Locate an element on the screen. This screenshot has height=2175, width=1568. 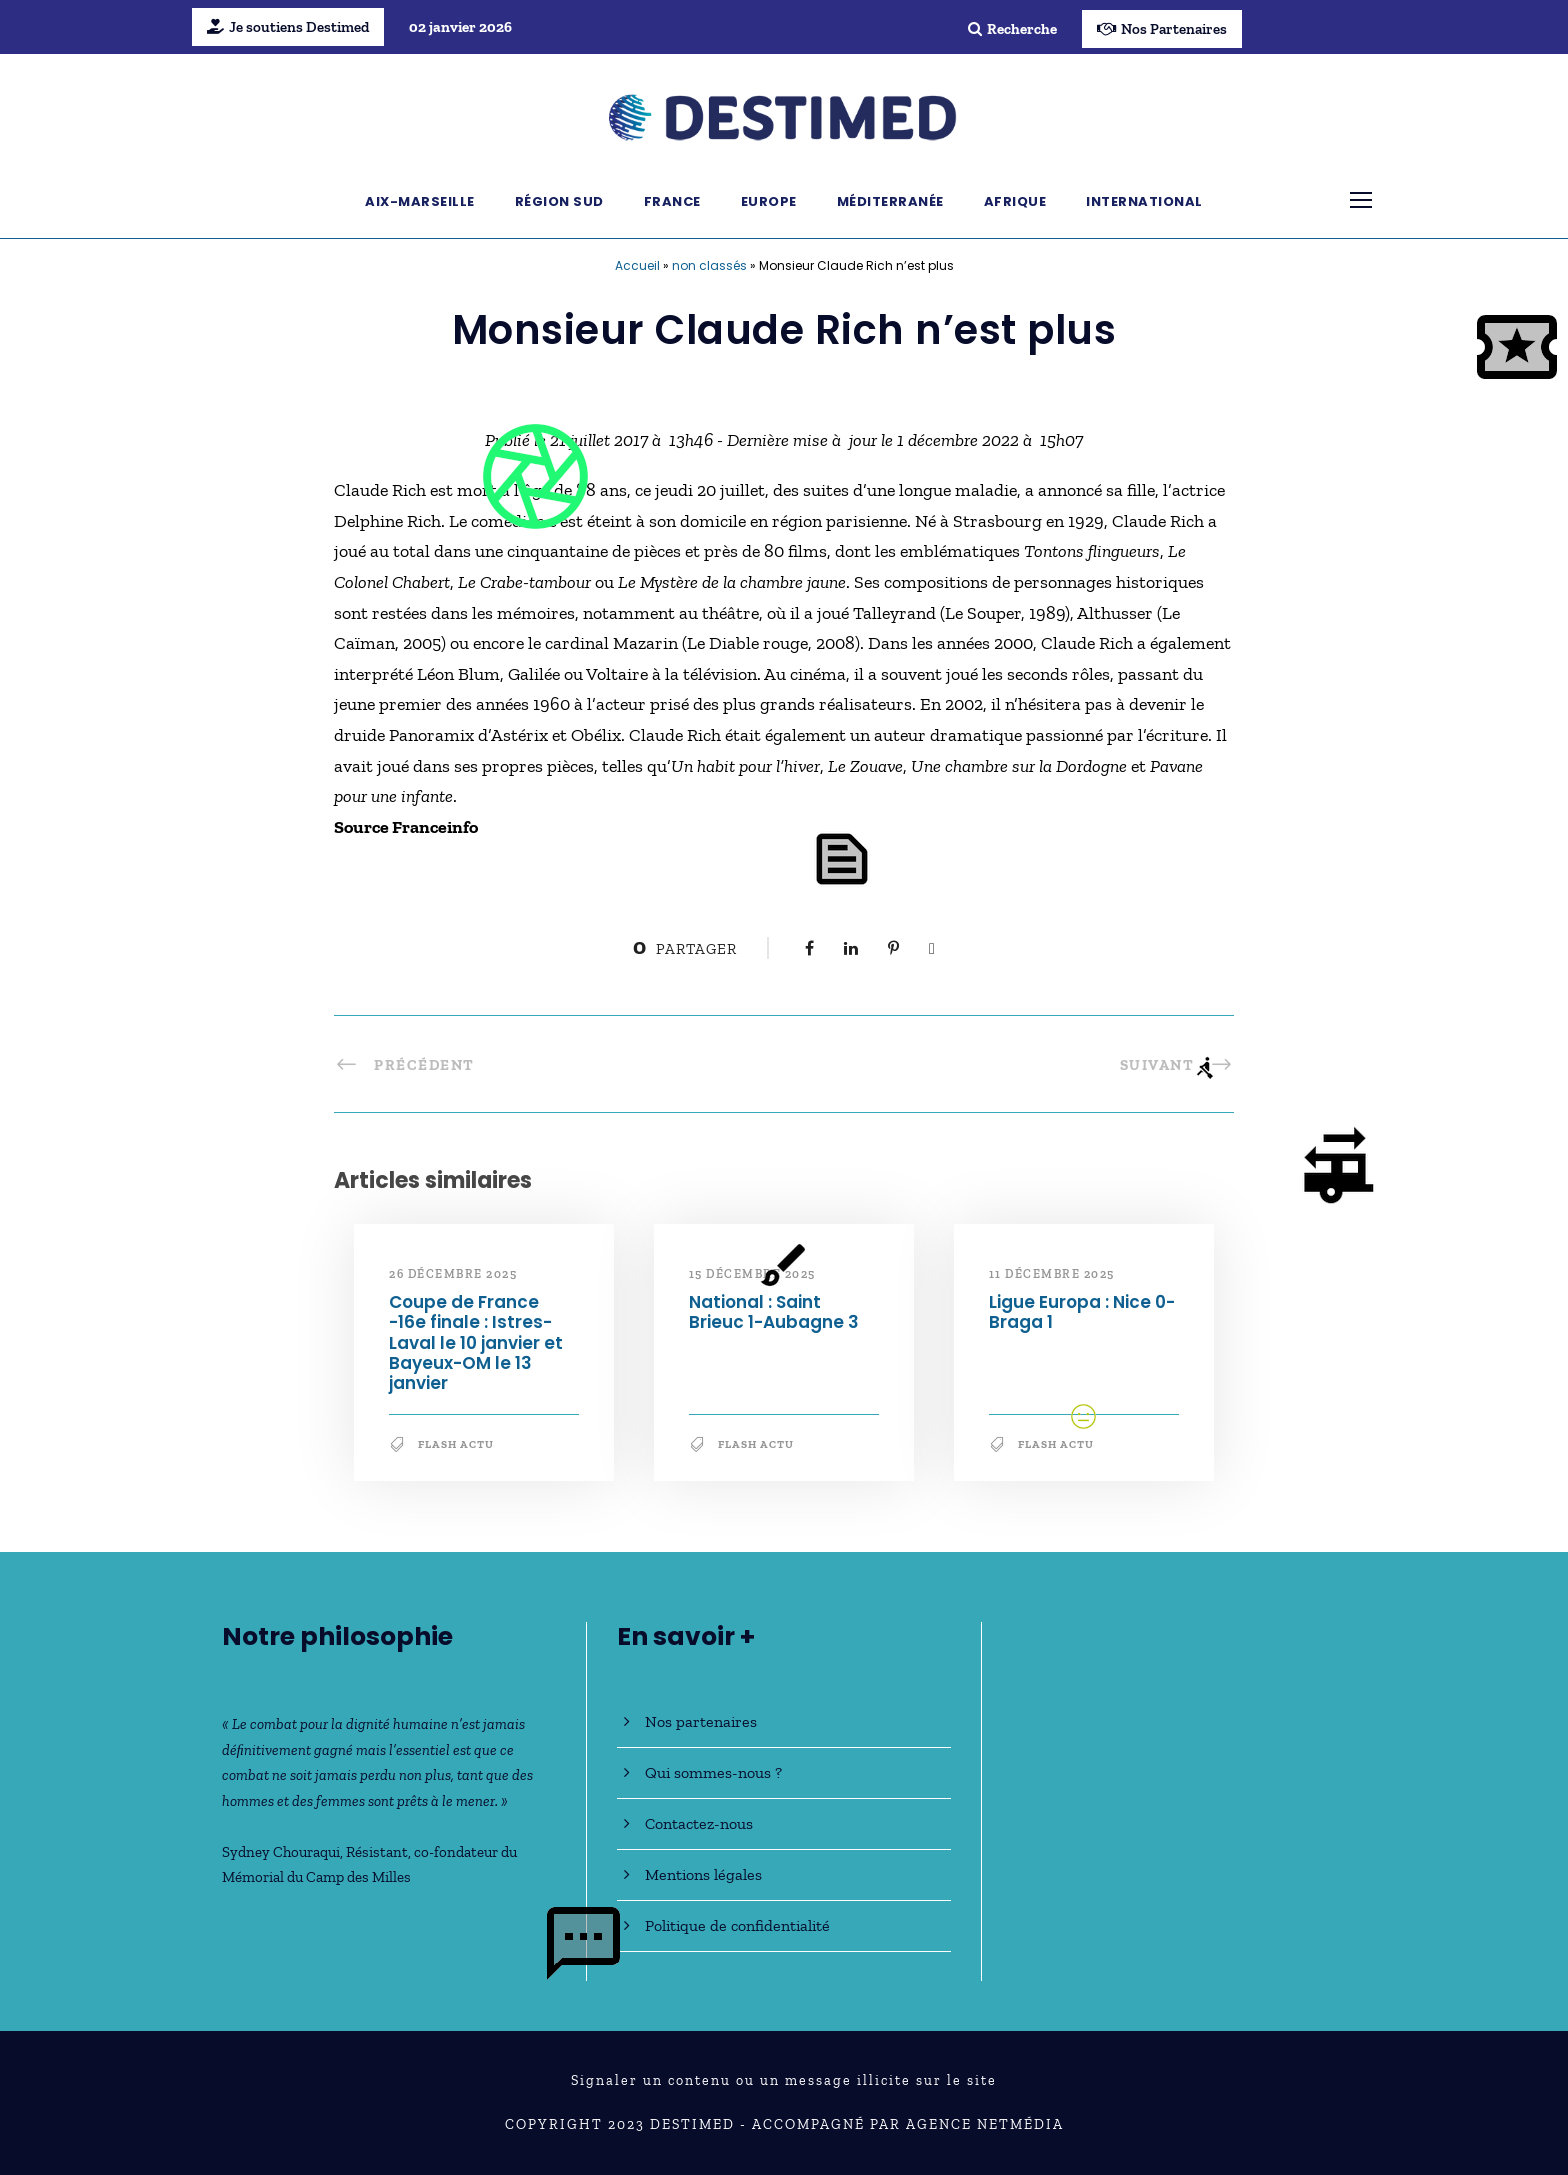
open text messaging app is located at coordinates (583, 1943).